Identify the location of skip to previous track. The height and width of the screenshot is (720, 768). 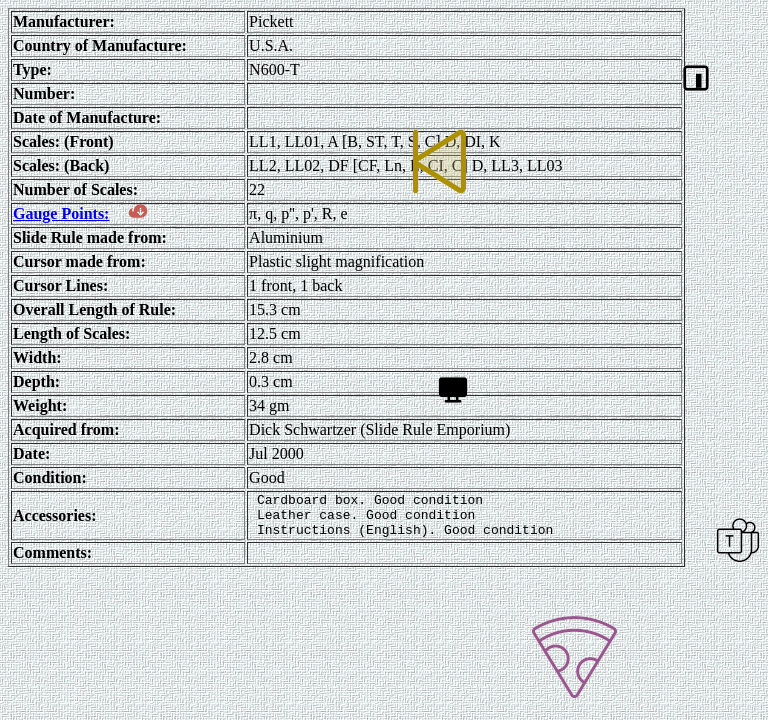
(439, 161).